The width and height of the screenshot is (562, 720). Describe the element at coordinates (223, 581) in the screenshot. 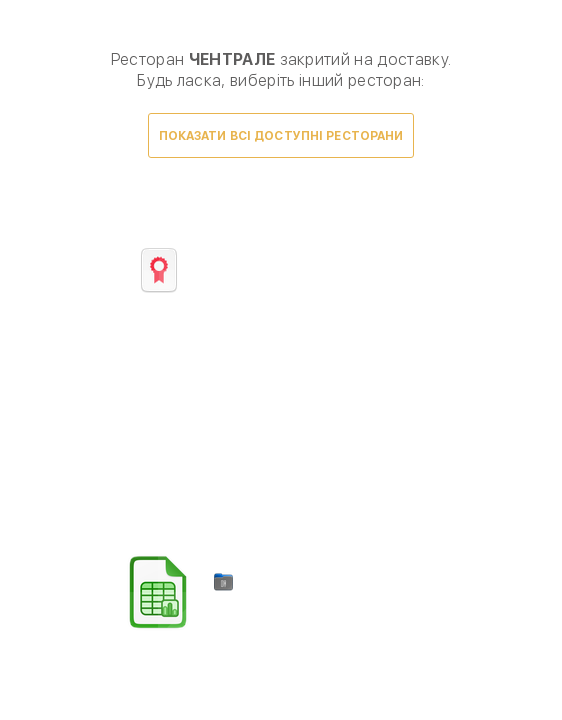

I see `open templates folder` at that location.